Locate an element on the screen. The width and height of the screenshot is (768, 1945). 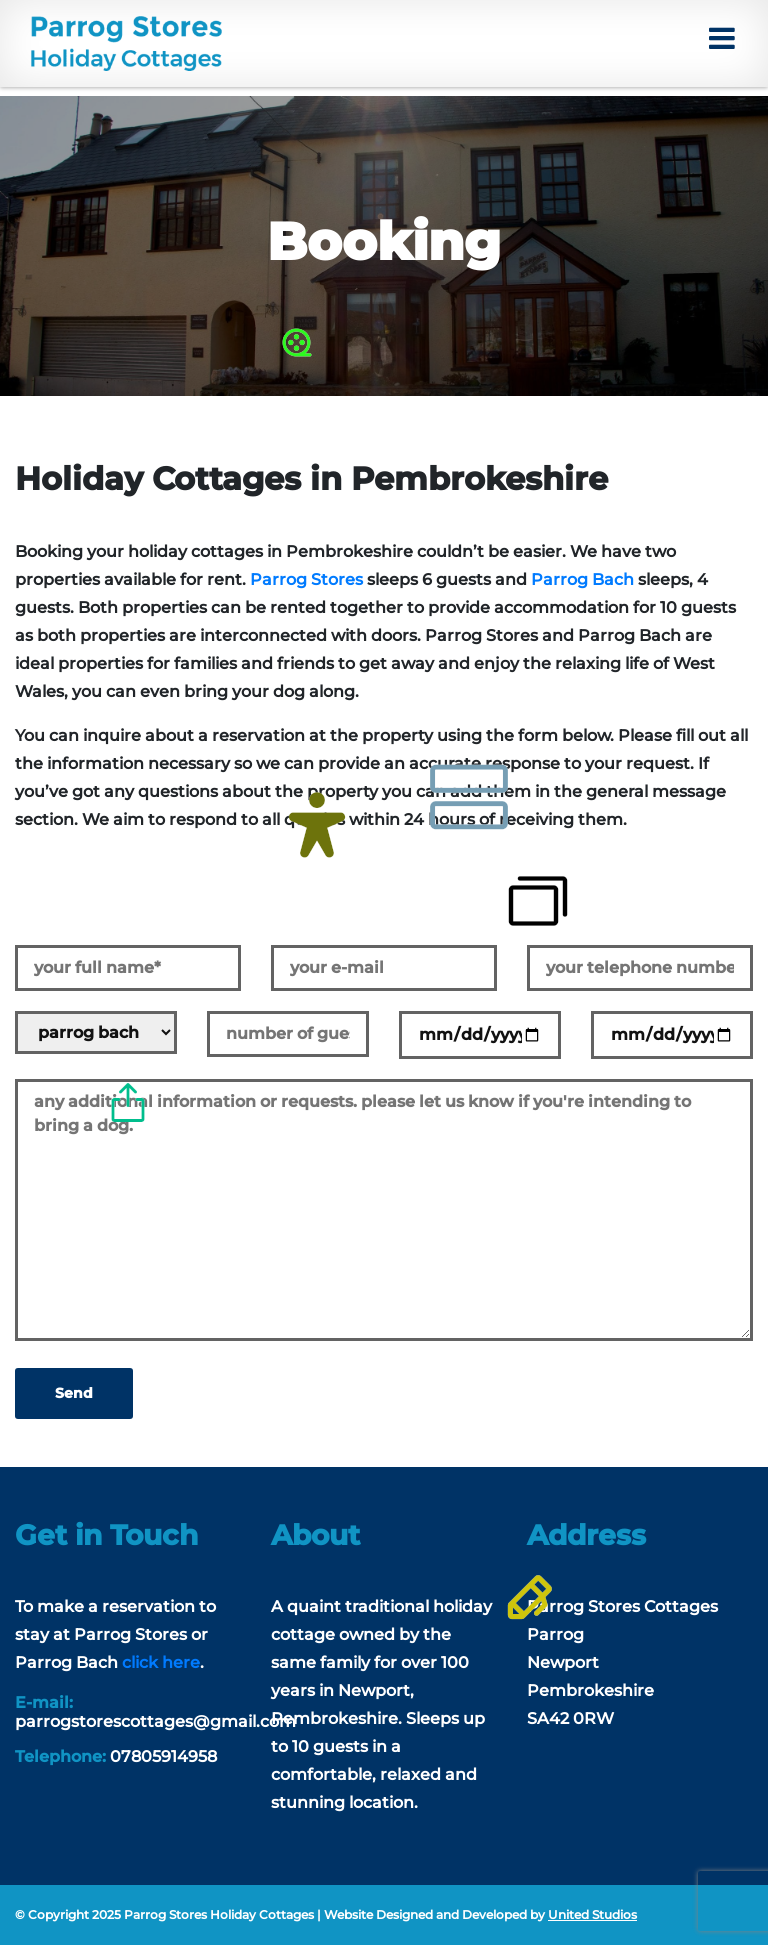
indicates user profile or account is located at coordinates (317, 826).